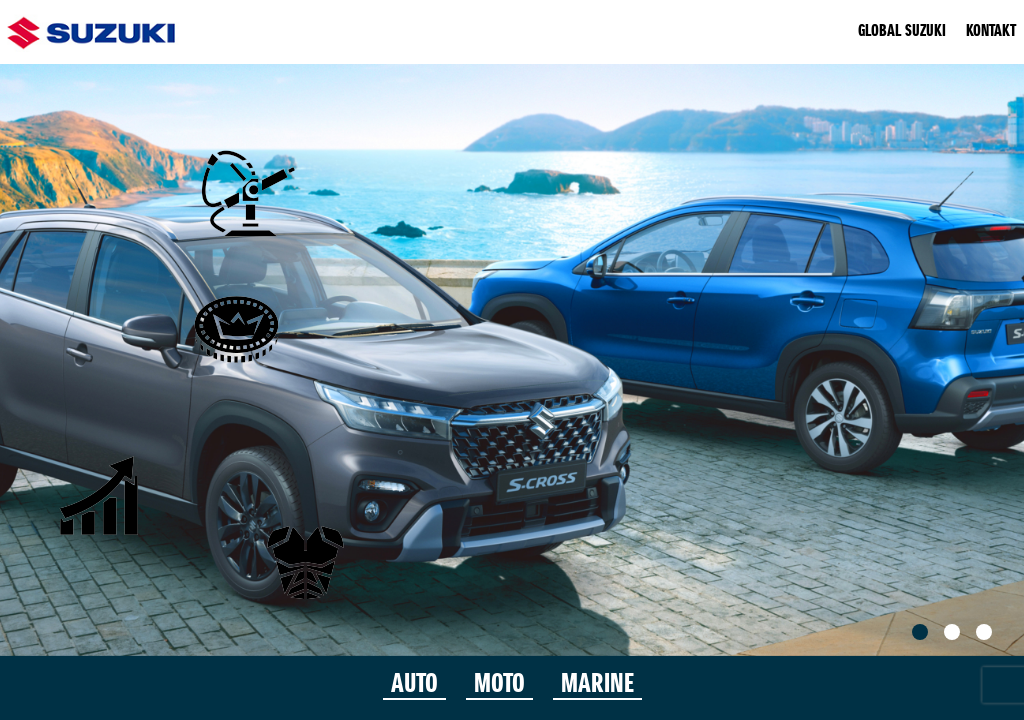 The height and width of the screenshot is (720, 1024). I want to click on view your progress or level advancement, so click(99, 496).